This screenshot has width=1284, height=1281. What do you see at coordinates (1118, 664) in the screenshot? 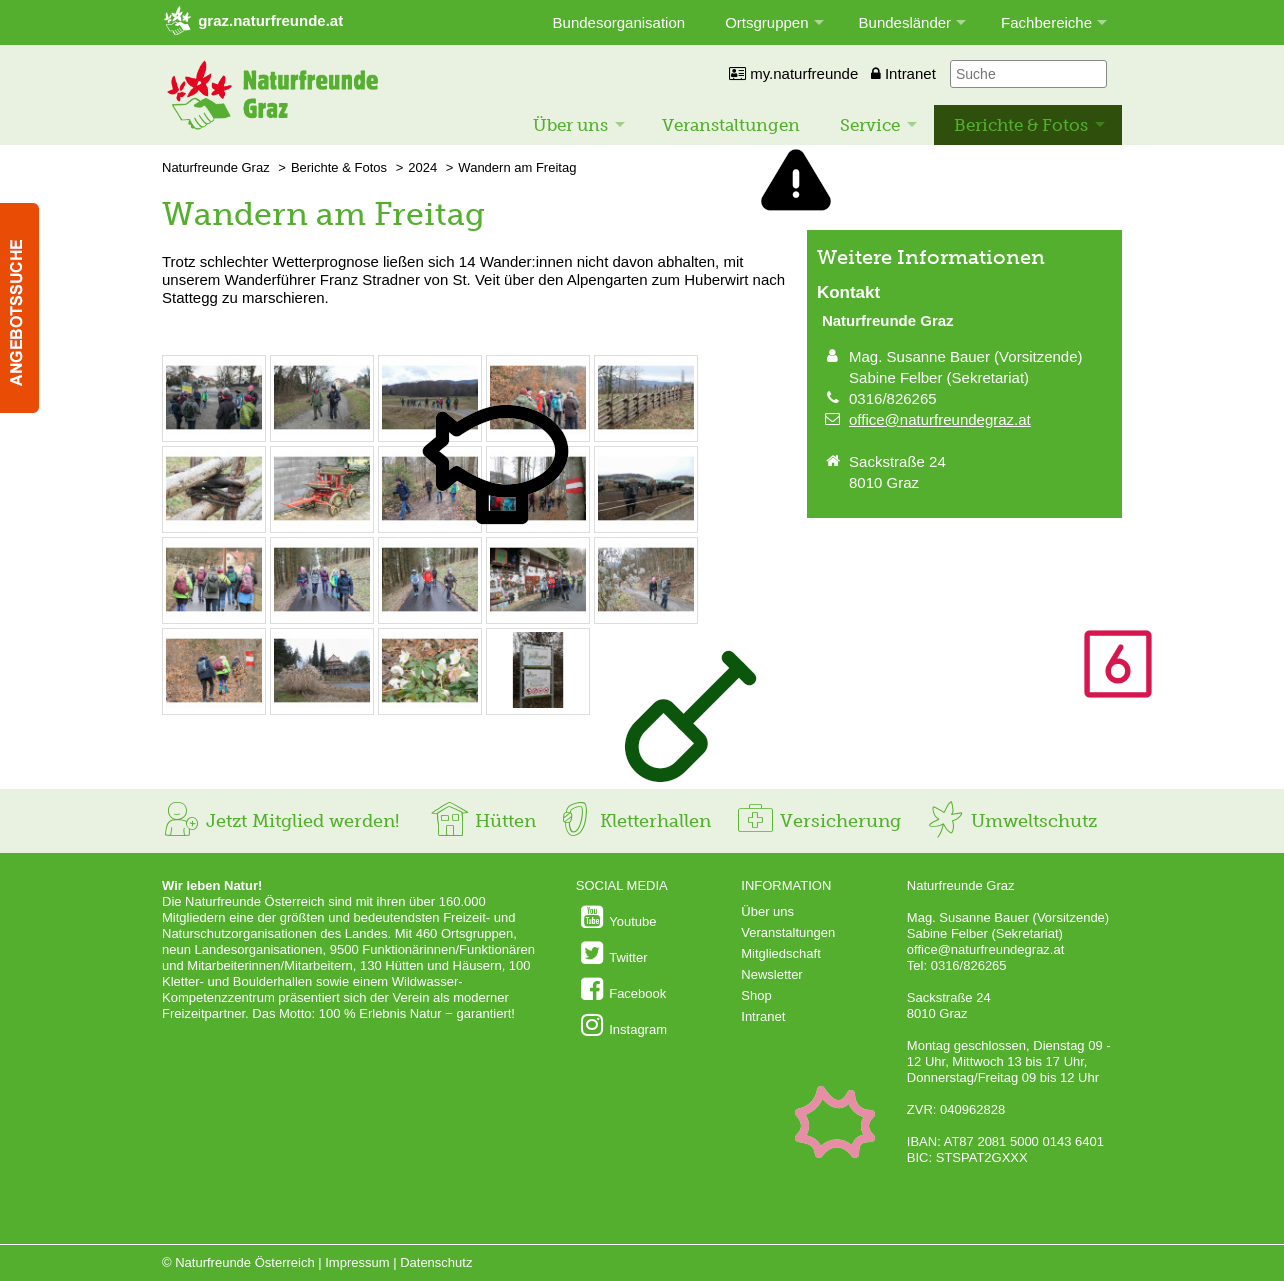
I see `select the number six` at bounding box center [1118, 664].